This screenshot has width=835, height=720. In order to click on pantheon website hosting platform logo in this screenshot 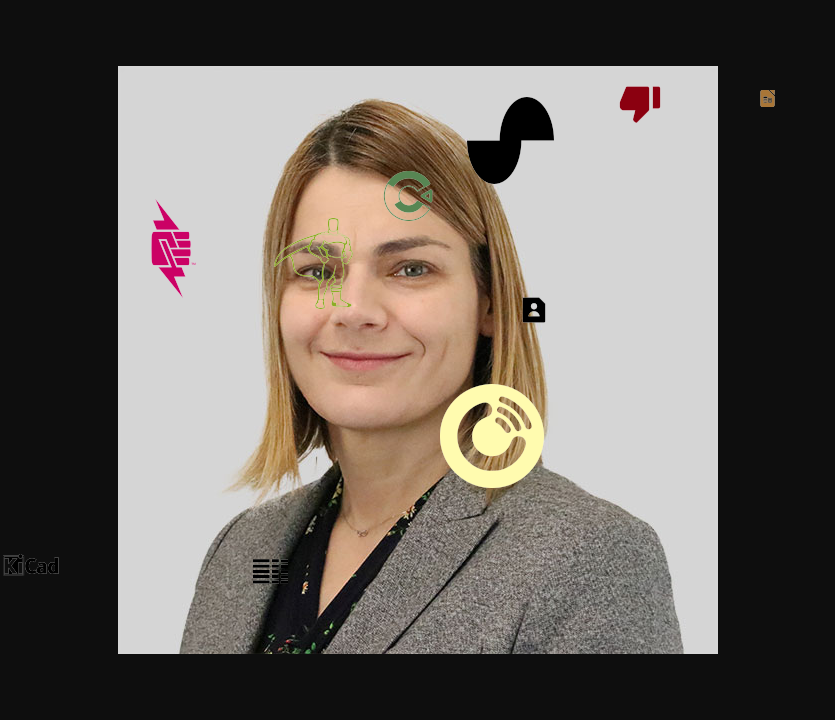, I will do `click(173, 248)`.